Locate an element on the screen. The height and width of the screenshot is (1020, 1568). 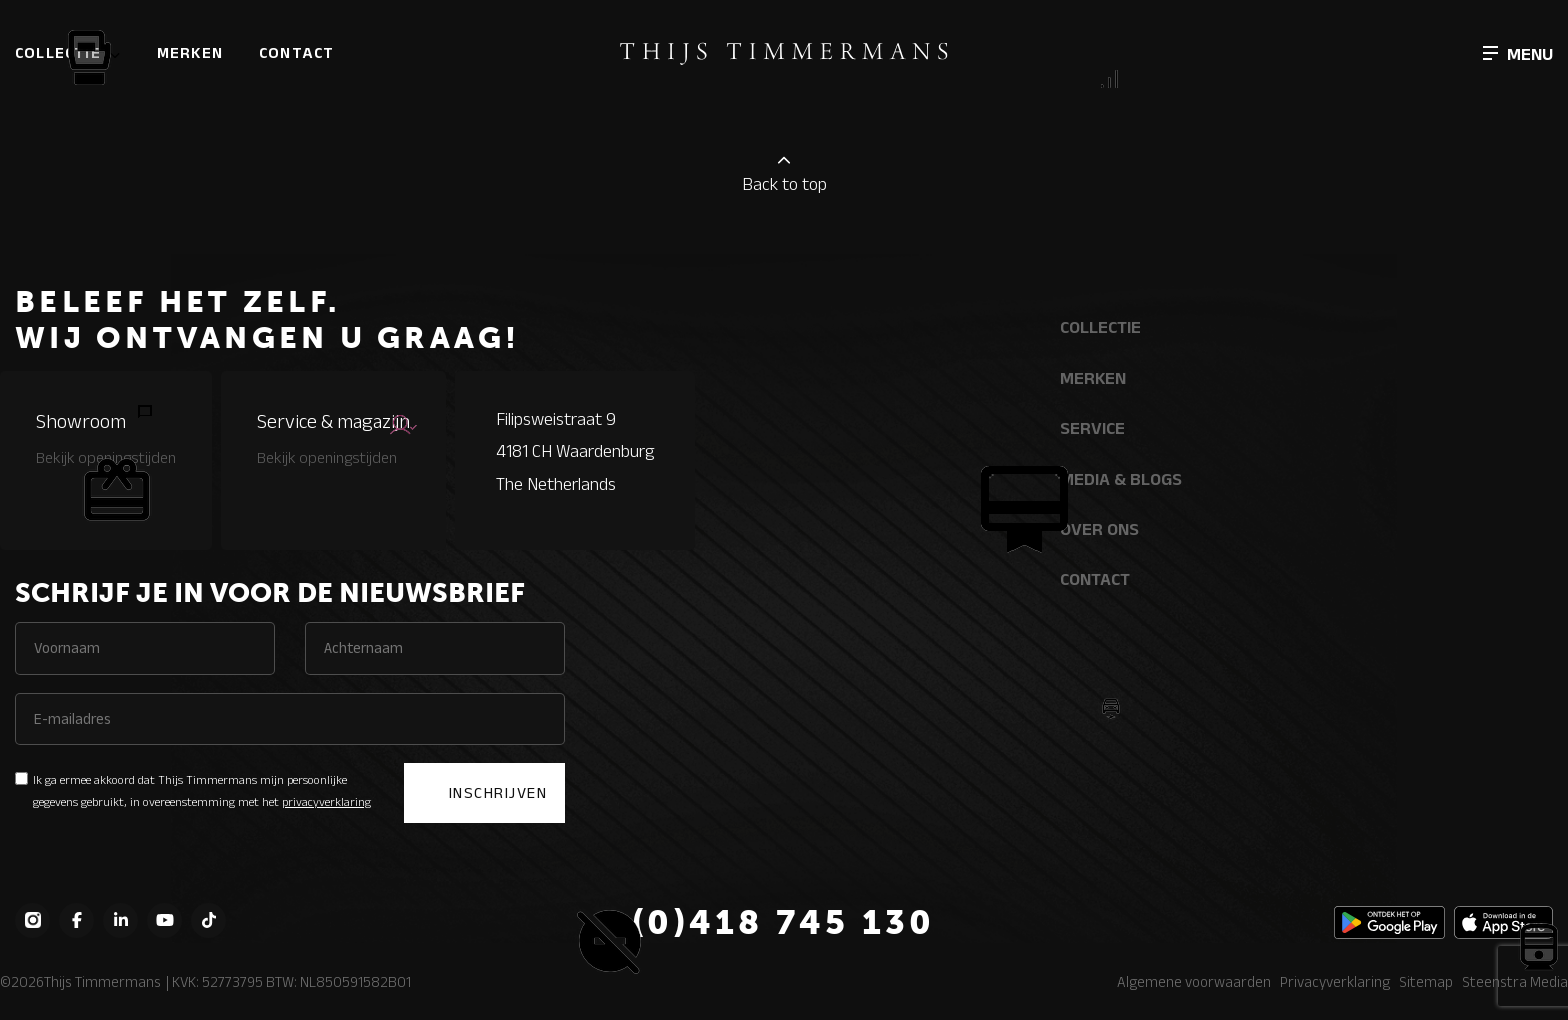
find nearby electric vehicle charging stations is located at coordinates (1111, 709).